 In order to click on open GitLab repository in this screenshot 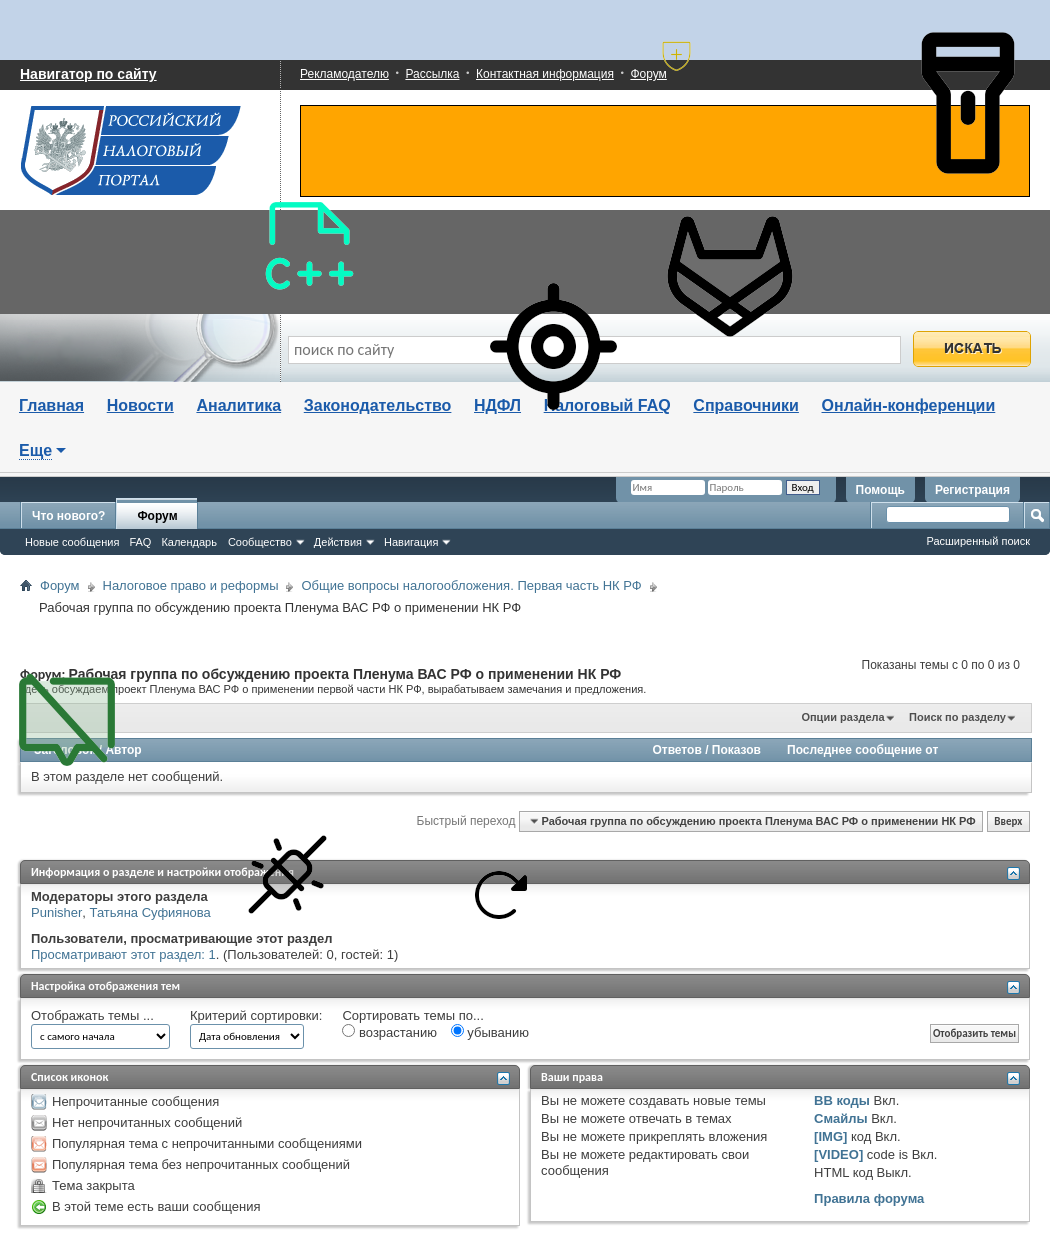, I will do `click(730, 274)`.